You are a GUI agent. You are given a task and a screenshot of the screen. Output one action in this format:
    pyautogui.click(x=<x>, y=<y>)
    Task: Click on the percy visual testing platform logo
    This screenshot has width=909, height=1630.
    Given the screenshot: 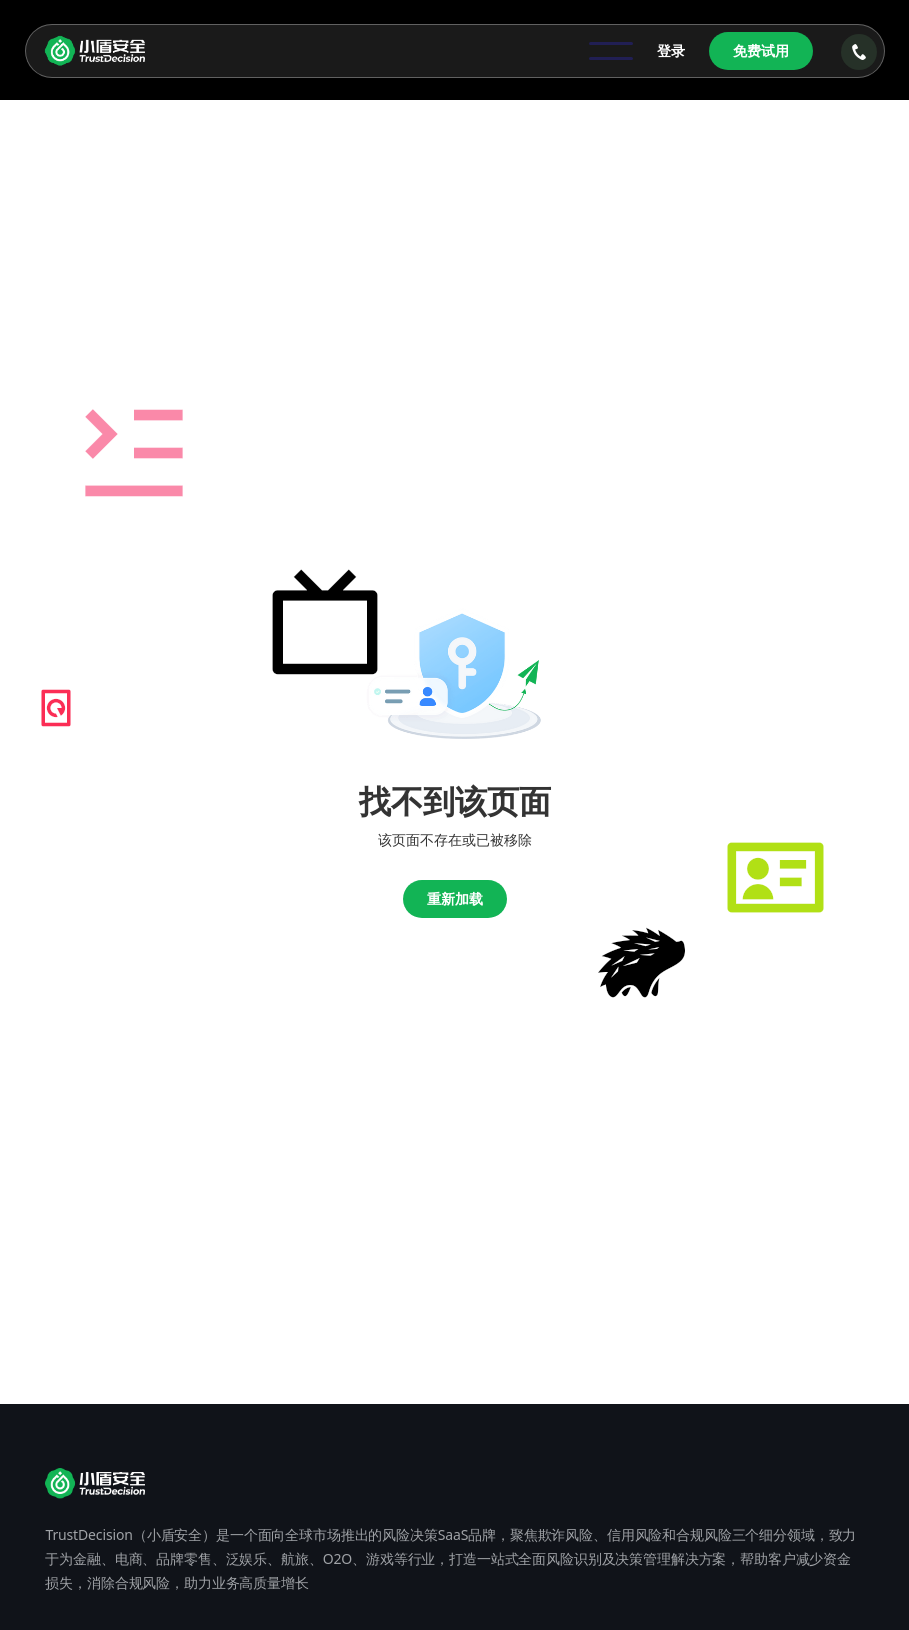 What is the action you would take?
    pyautogui.click(x=641, y=962)
    